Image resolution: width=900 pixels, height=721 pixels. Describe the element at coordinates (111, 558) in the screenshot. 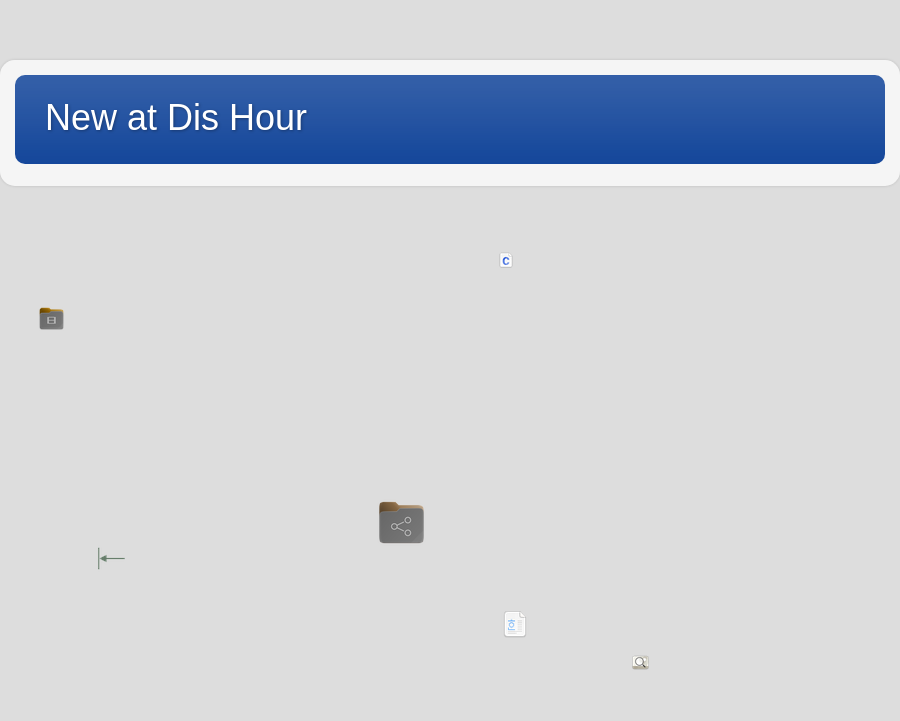

I see `go to the first item in a list or sequence` at that location.